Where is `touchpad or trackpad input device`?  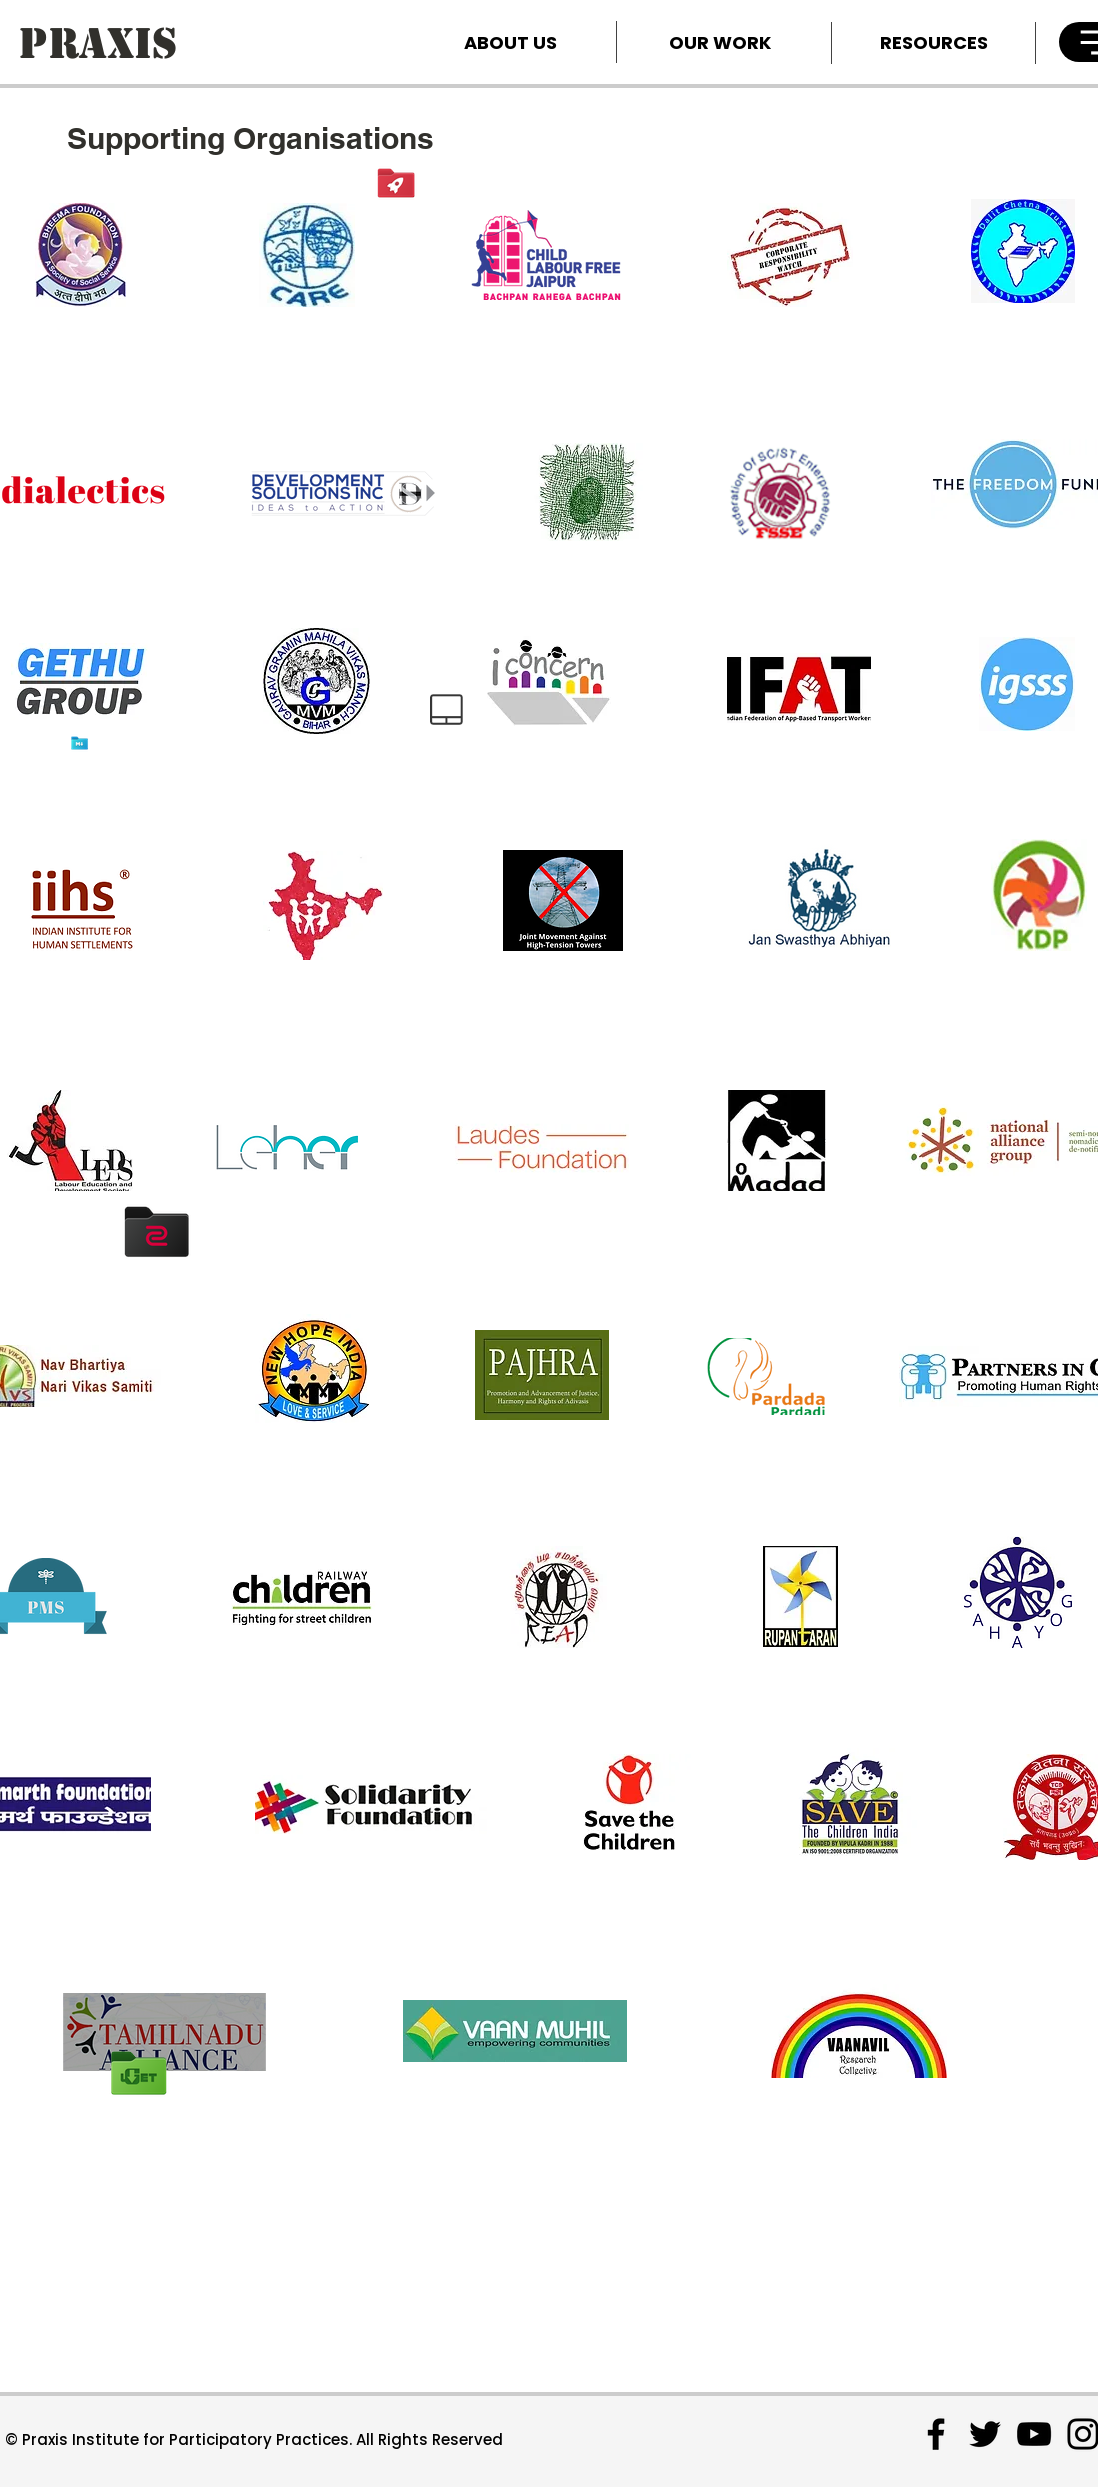
touchpad or trackpad input device is located at coordinates (447, 709).